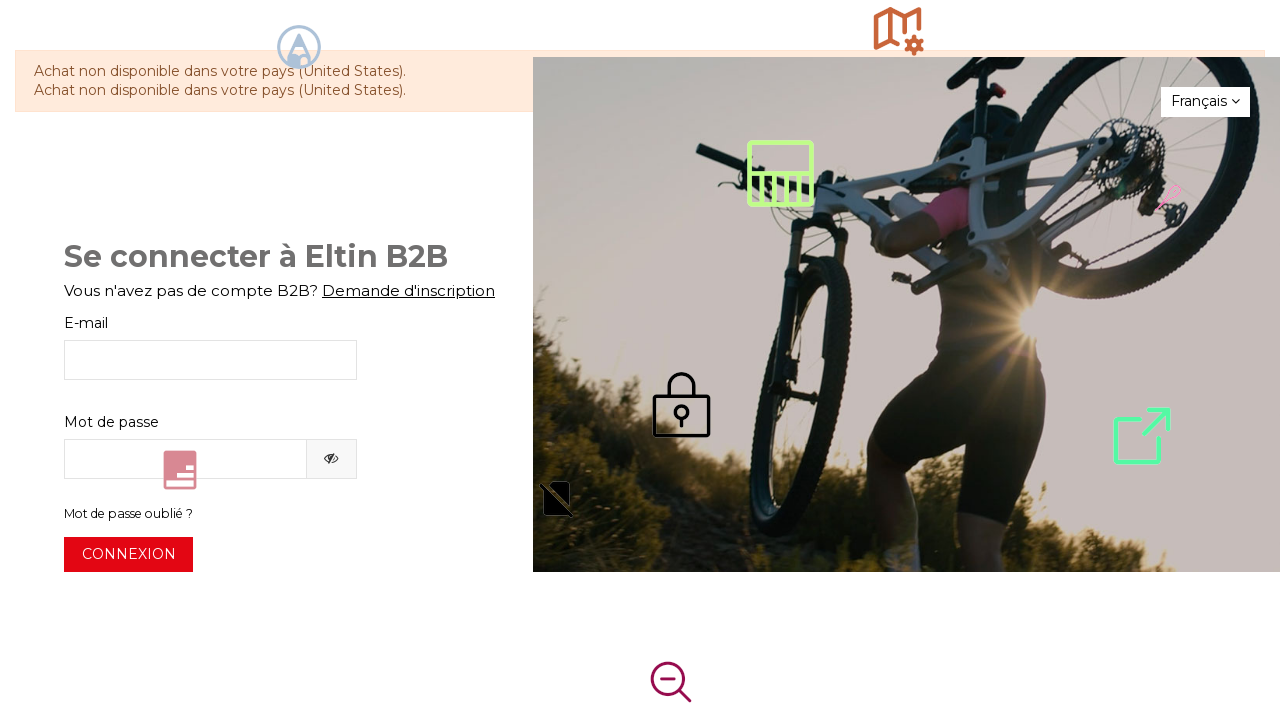  Describe the element at coordinates (780, 173) in the screenshot. I see `toggle bottom panel visibility` at that location.